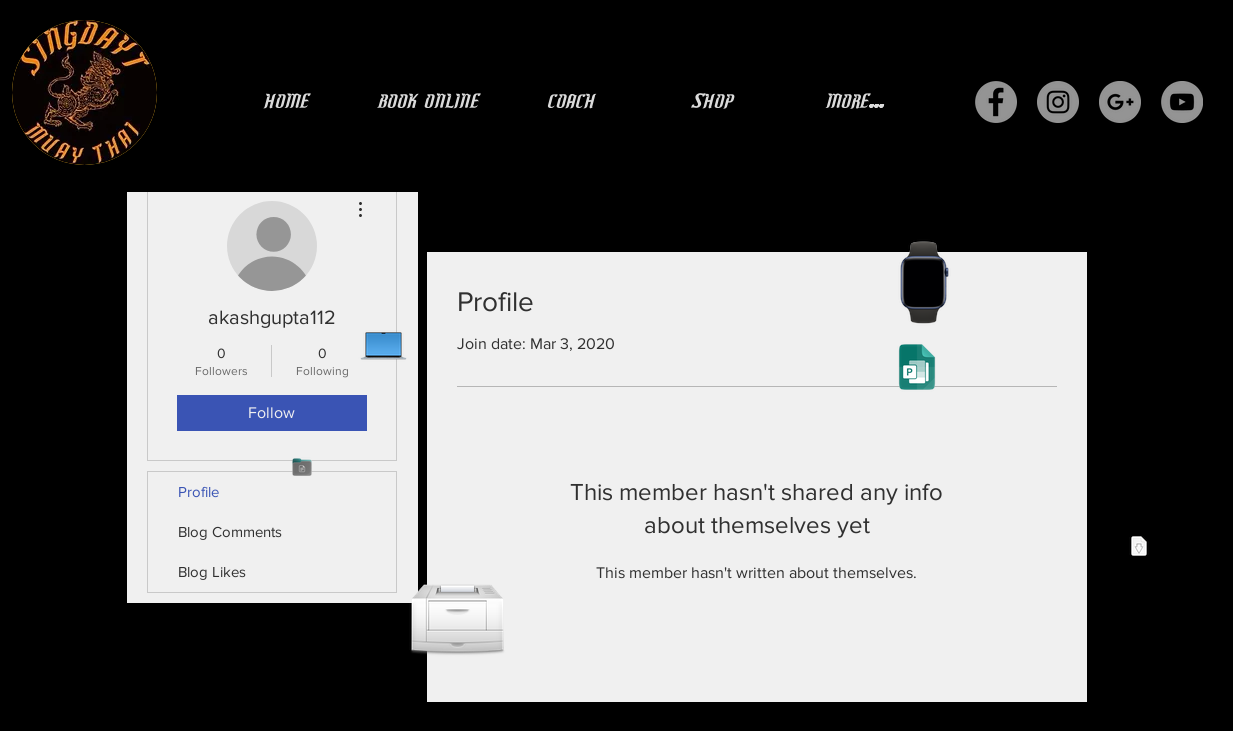  I want to click on install file or package, so click(1139, 546).